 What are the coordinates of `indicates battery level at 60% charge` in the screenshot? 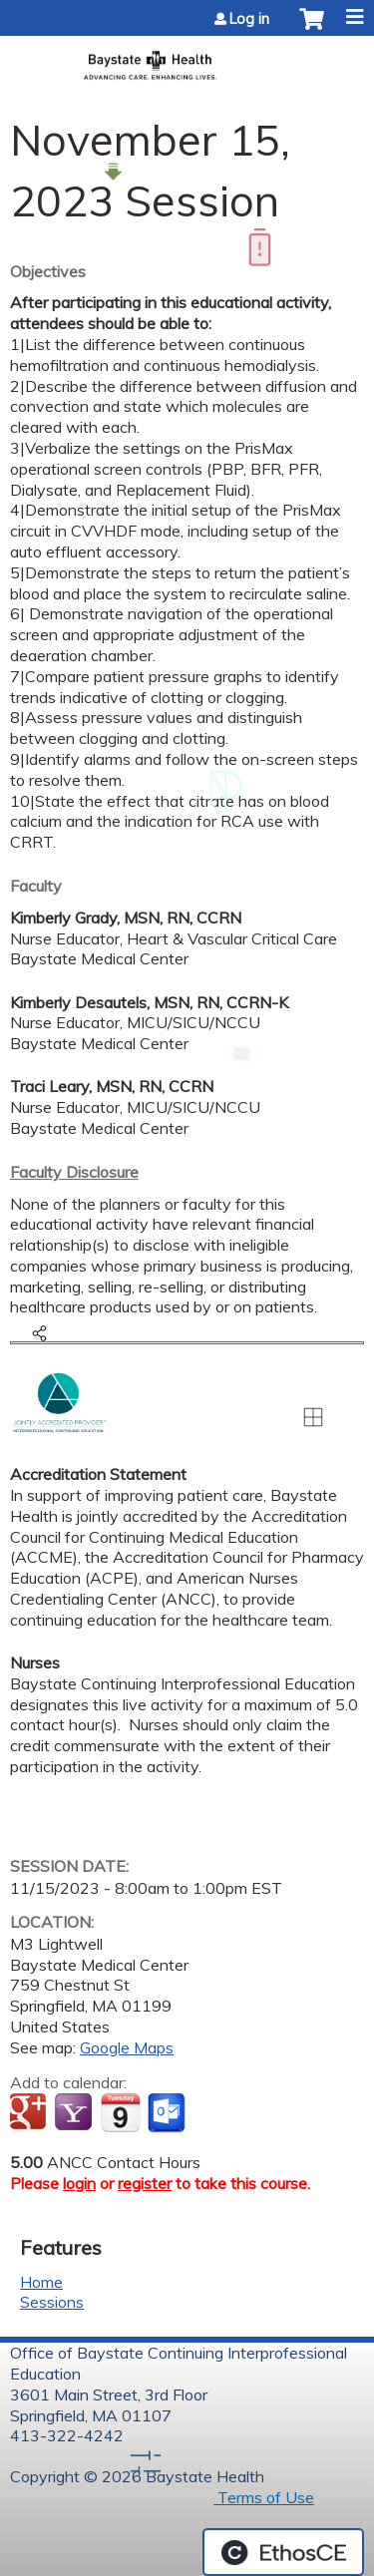 It's located at (247, 1053).